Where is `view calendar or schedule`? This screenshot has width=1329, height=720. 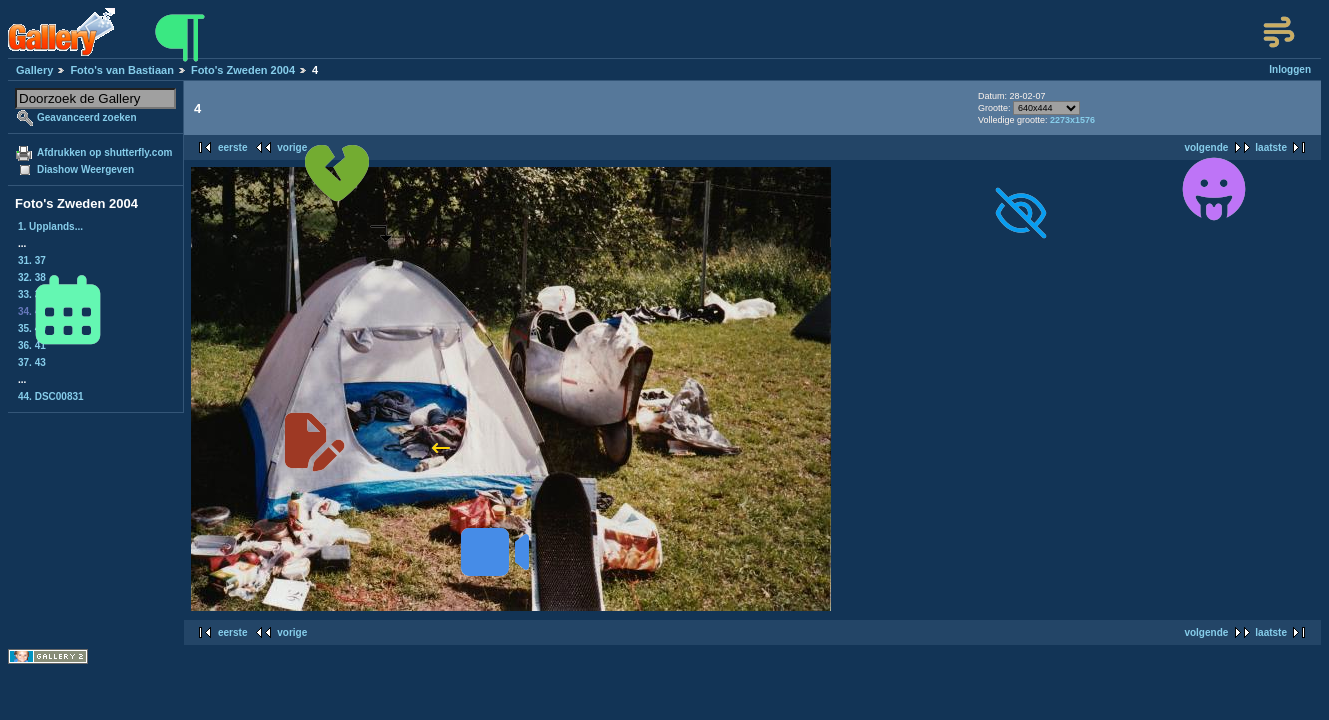
view calendar or schedule is located at coordinates (68, 312).